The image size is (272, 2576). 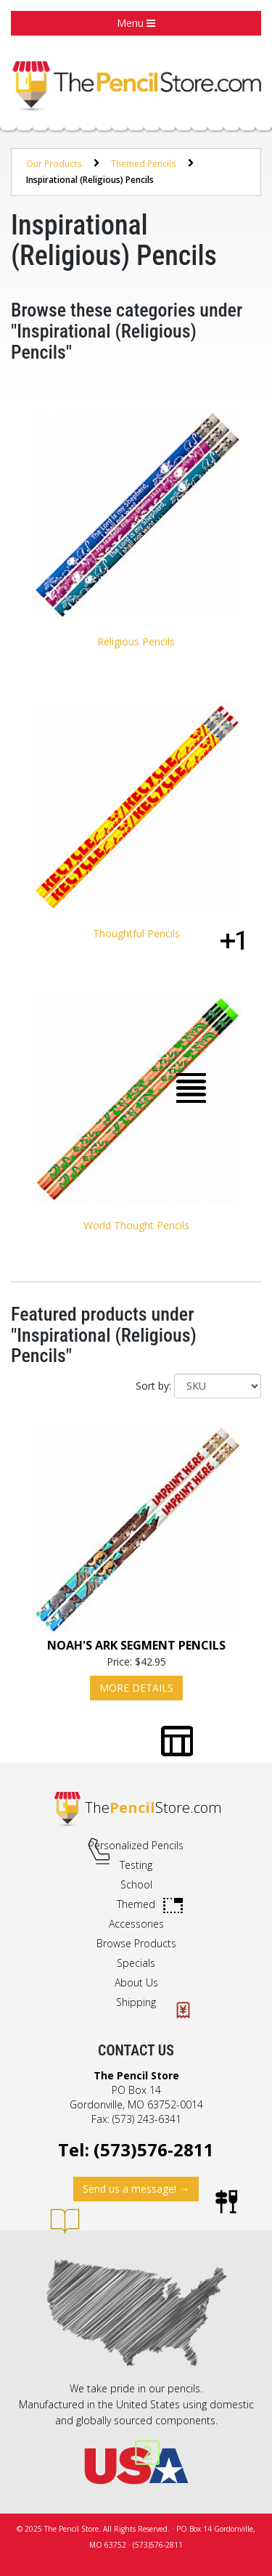 What do you see at coordinates (191, 1088) in the screenshot?
I see `justify text alignment` at bounding box center [191, 1088].